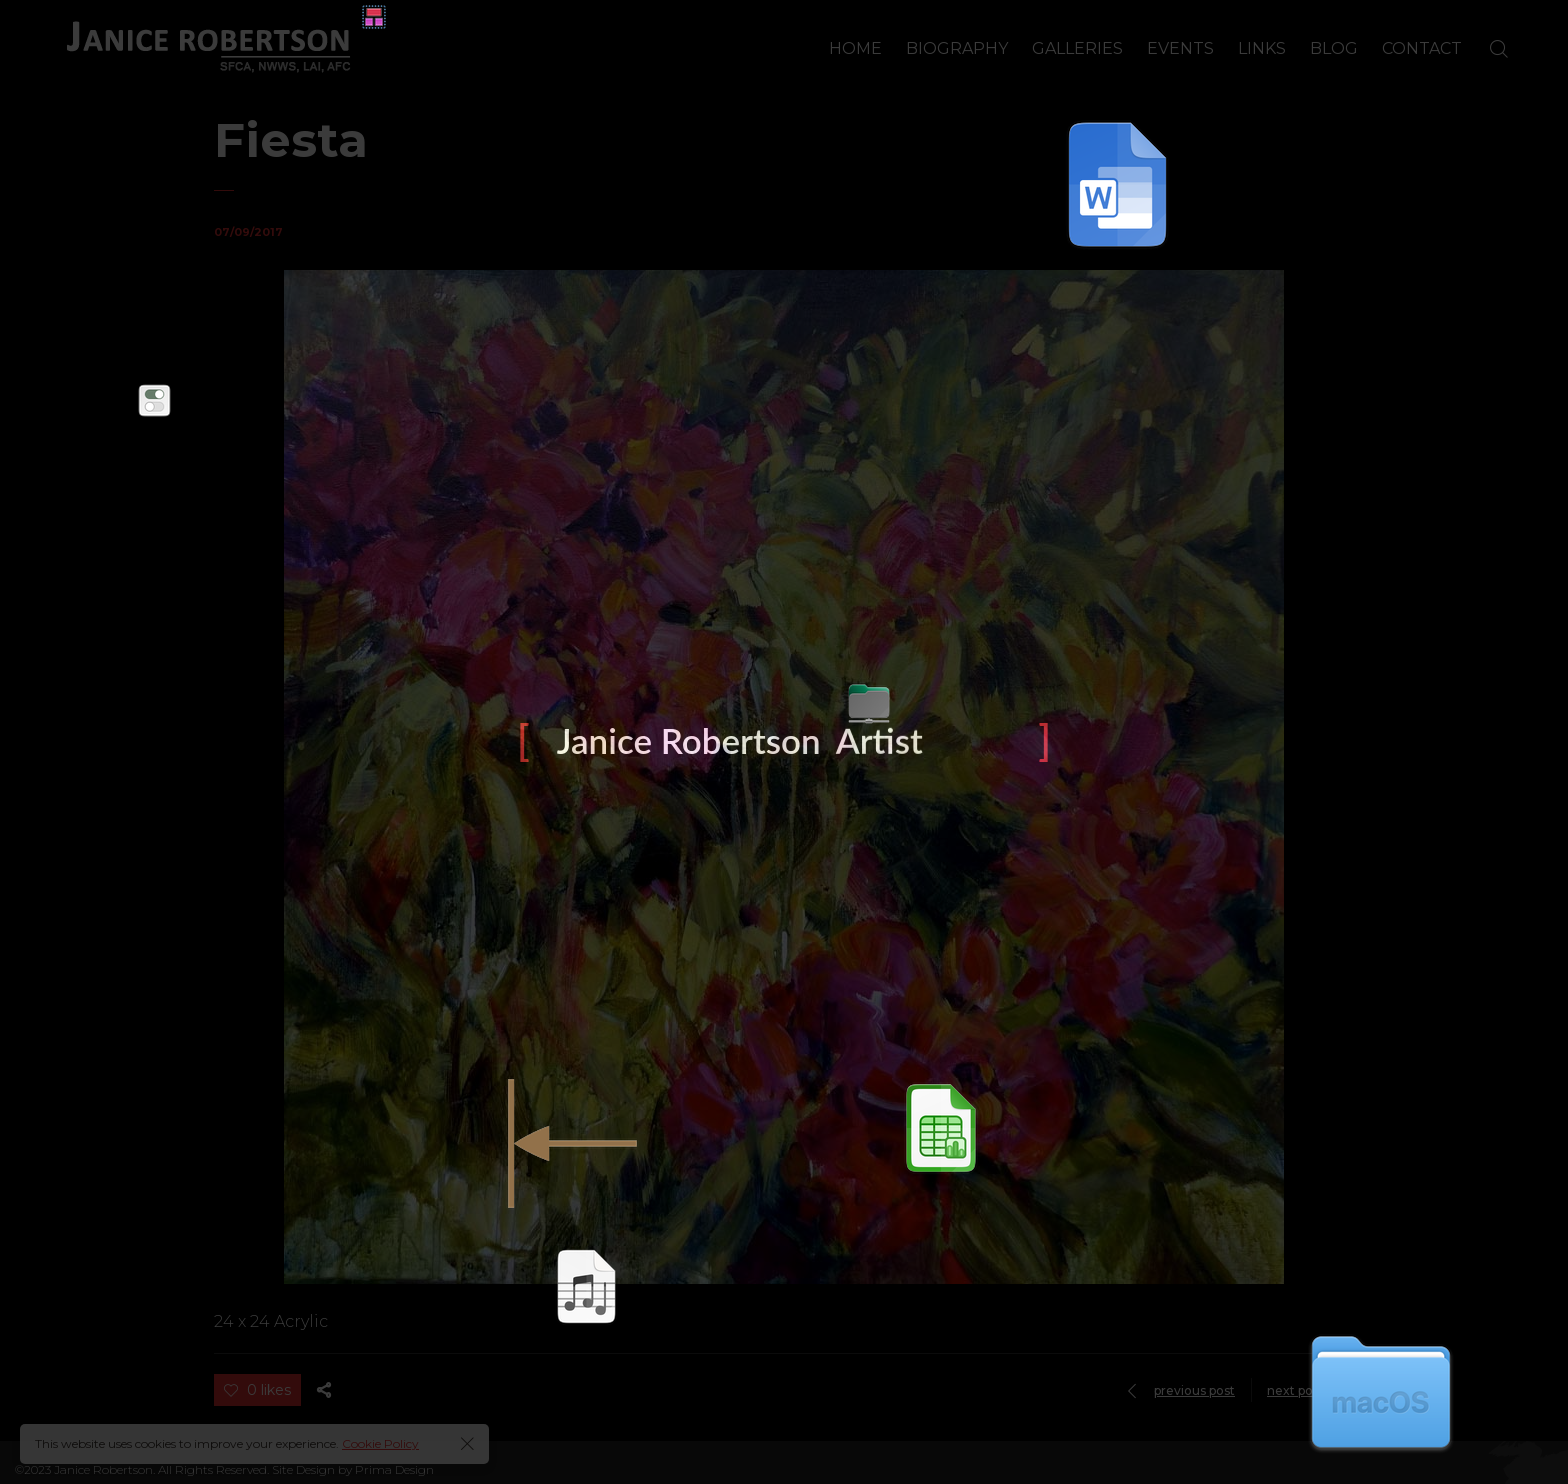  Describe the element at coordinates (941, 1128) in the screenshot. I see `libreoffice calc spreadsheet template file` at that location.